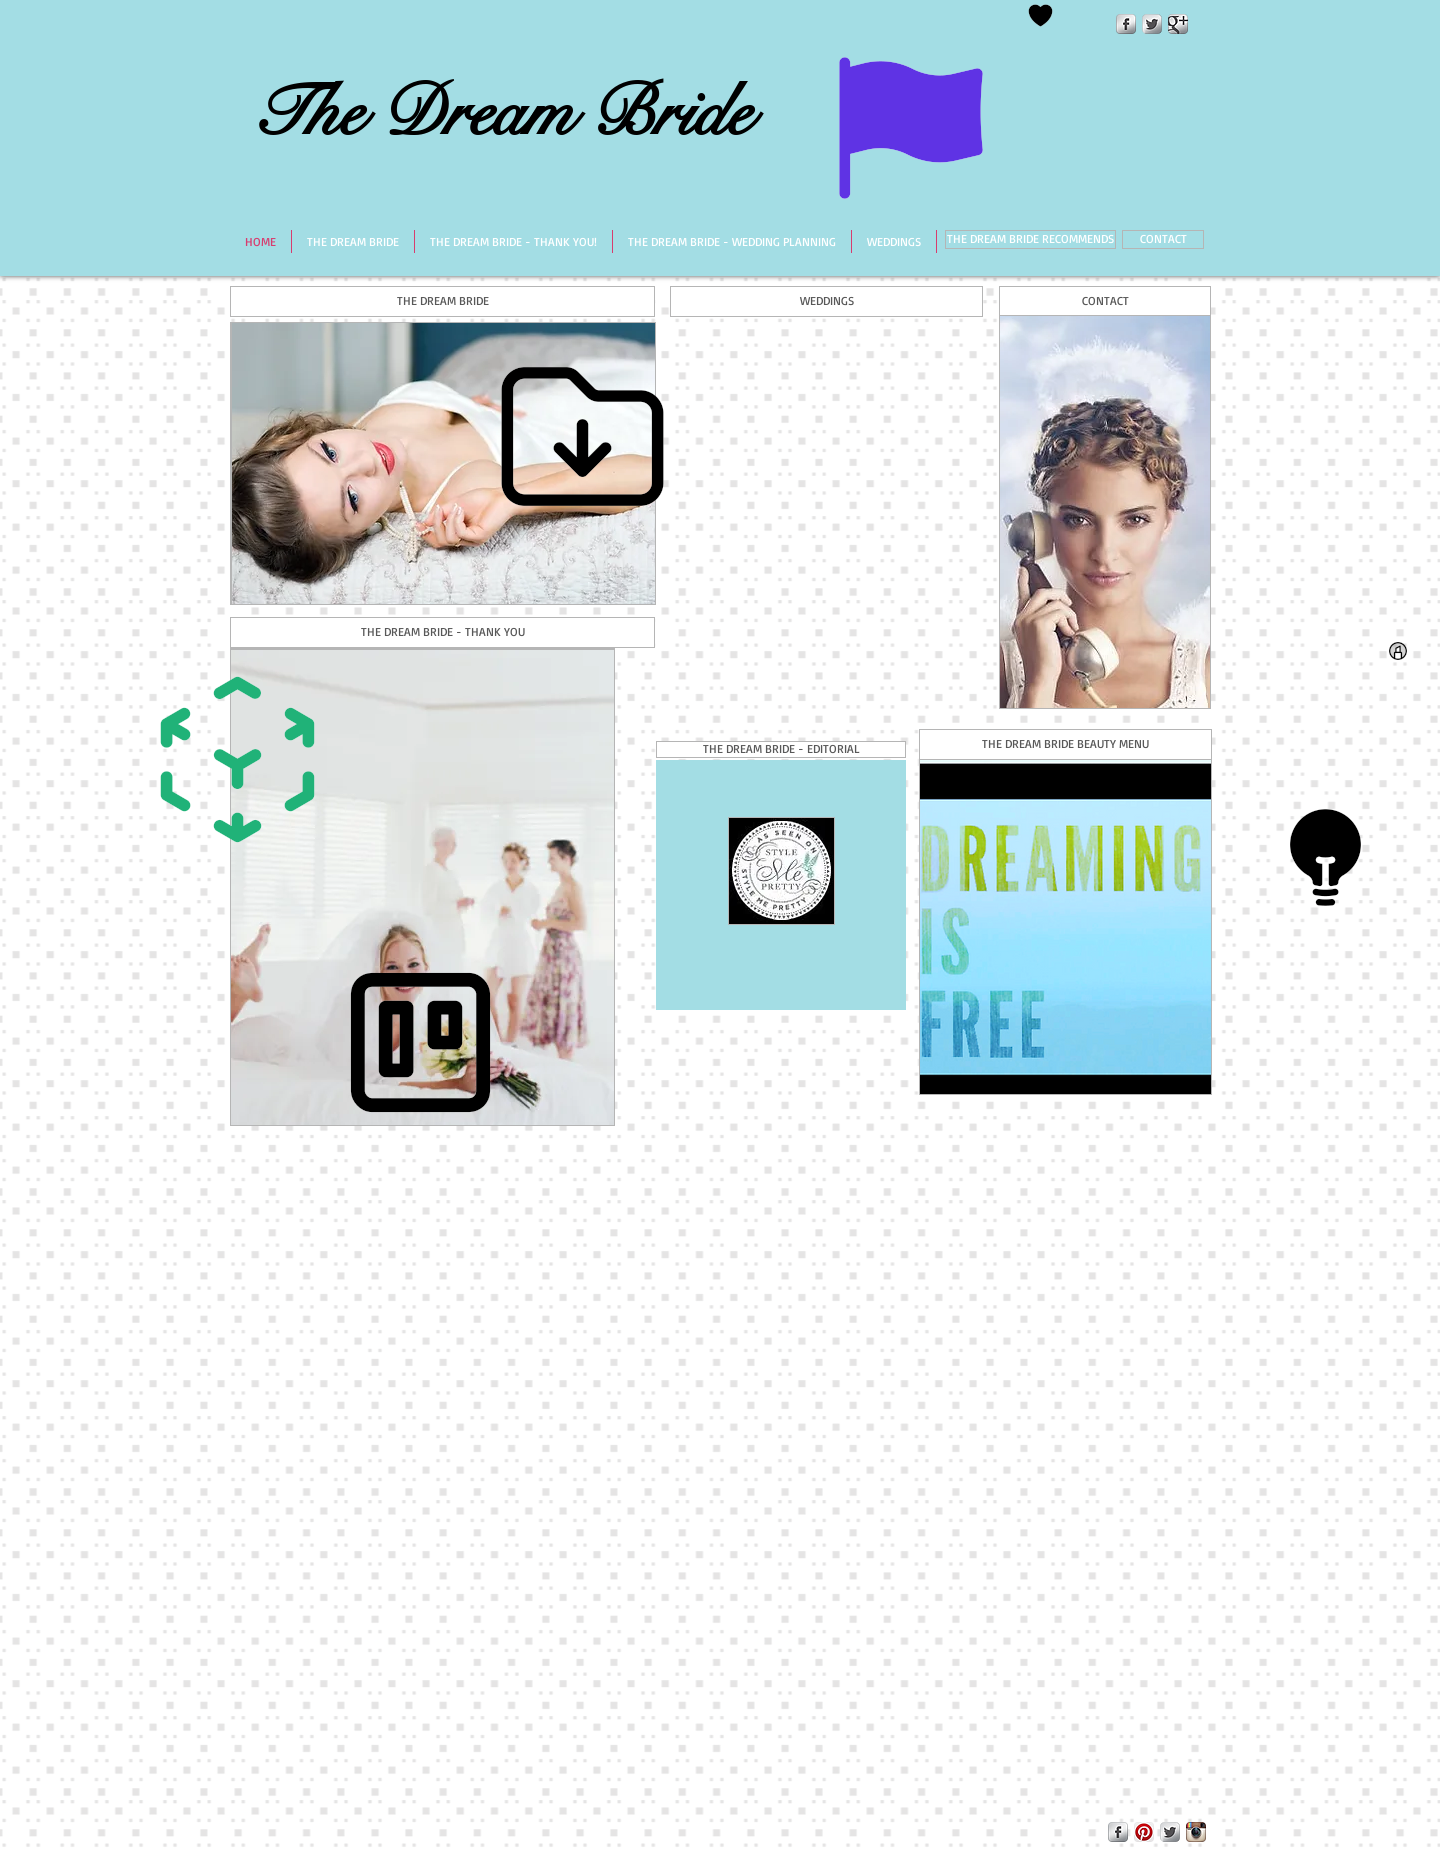 The width and height of the screenshot is (1440, 1849). I want to click on add to favorites, so click(1040, 15).